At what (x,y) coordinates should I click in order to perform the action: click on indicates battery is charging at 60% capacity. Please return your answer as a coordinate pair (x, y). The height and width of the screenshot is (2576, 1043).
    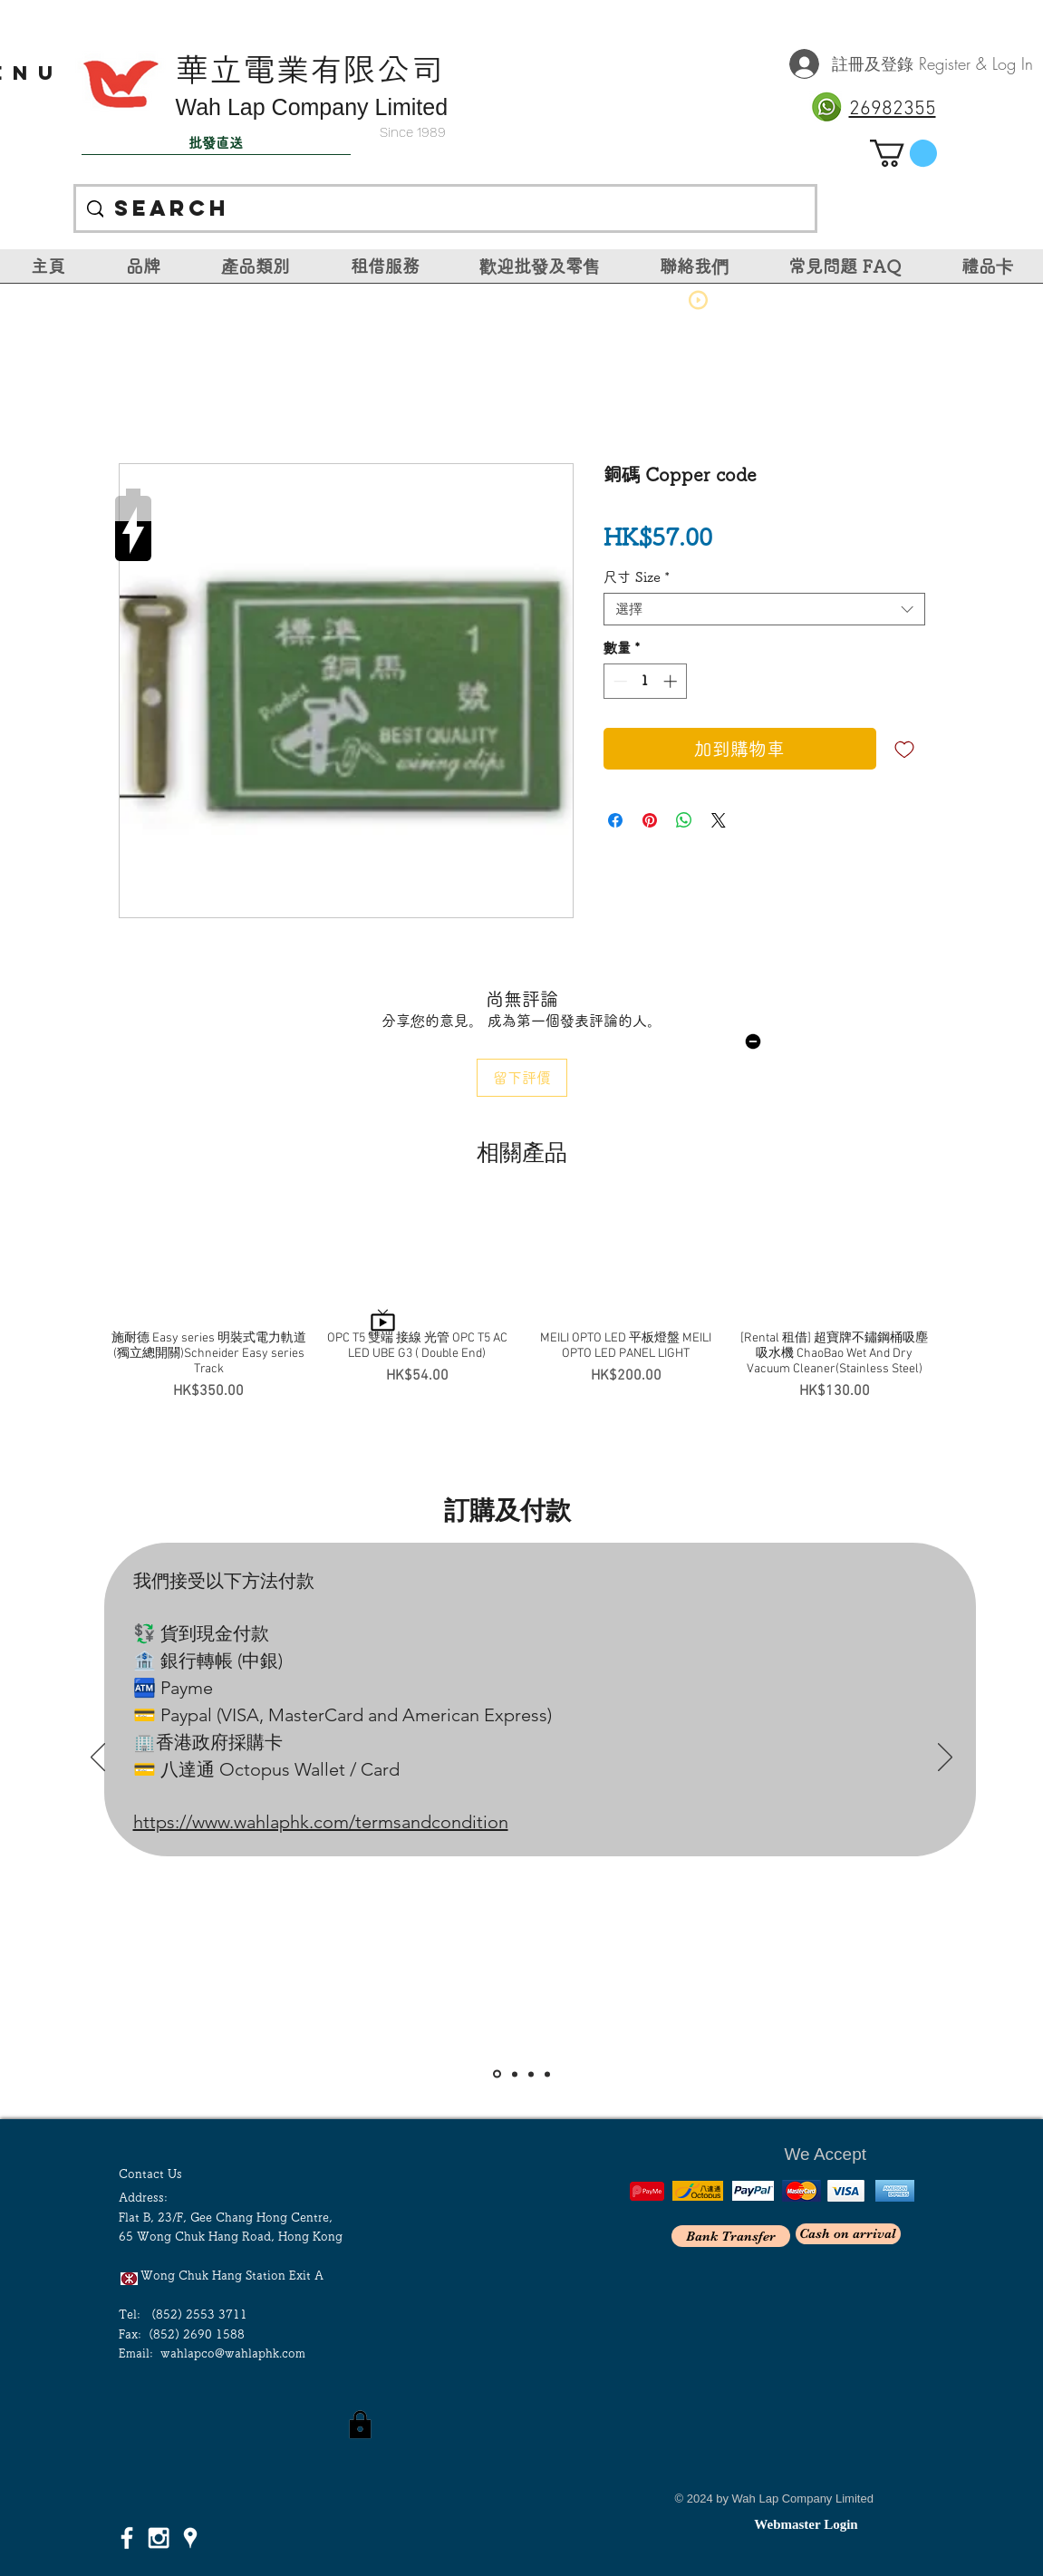
    Looking at the image, I should click on (133, 525).